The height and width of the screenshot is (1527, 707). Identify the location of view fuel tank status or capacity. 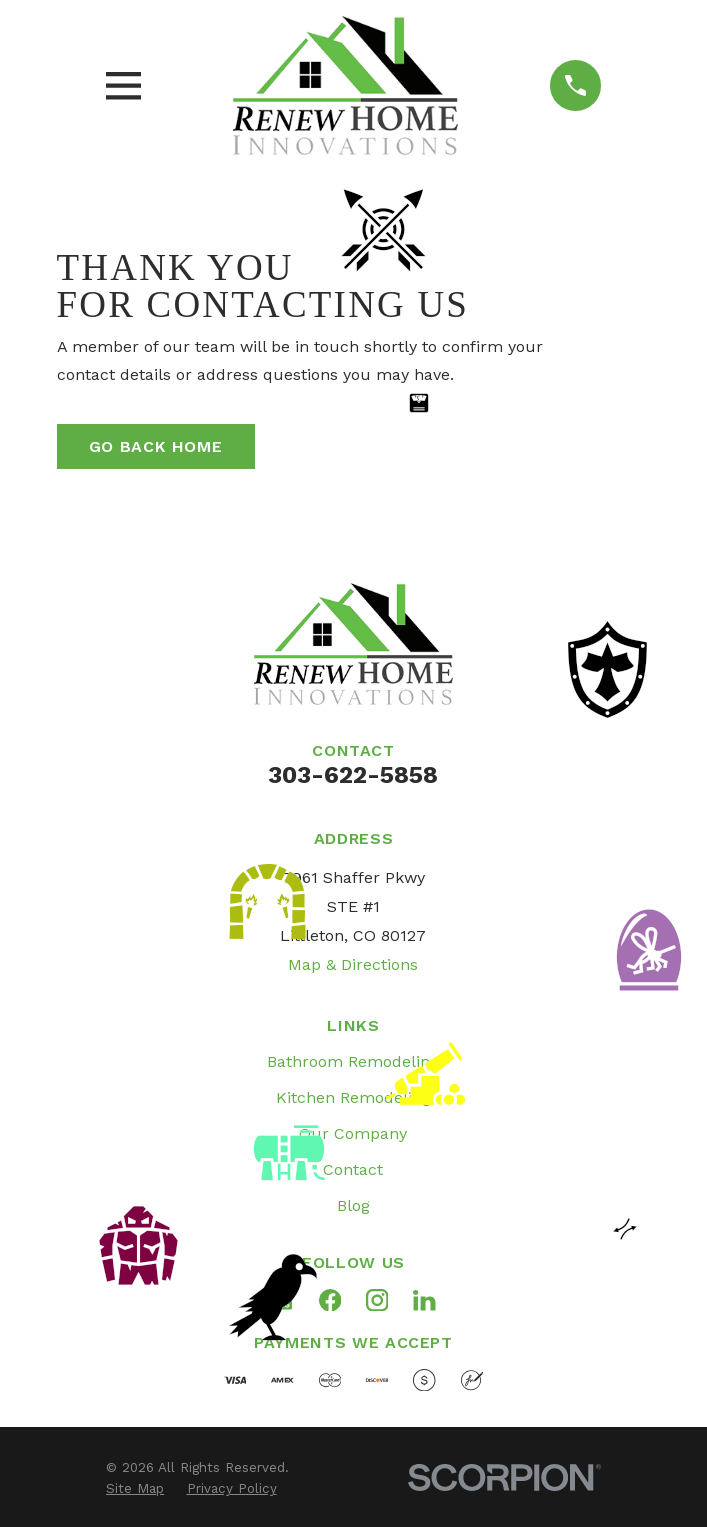
(289, 1144).